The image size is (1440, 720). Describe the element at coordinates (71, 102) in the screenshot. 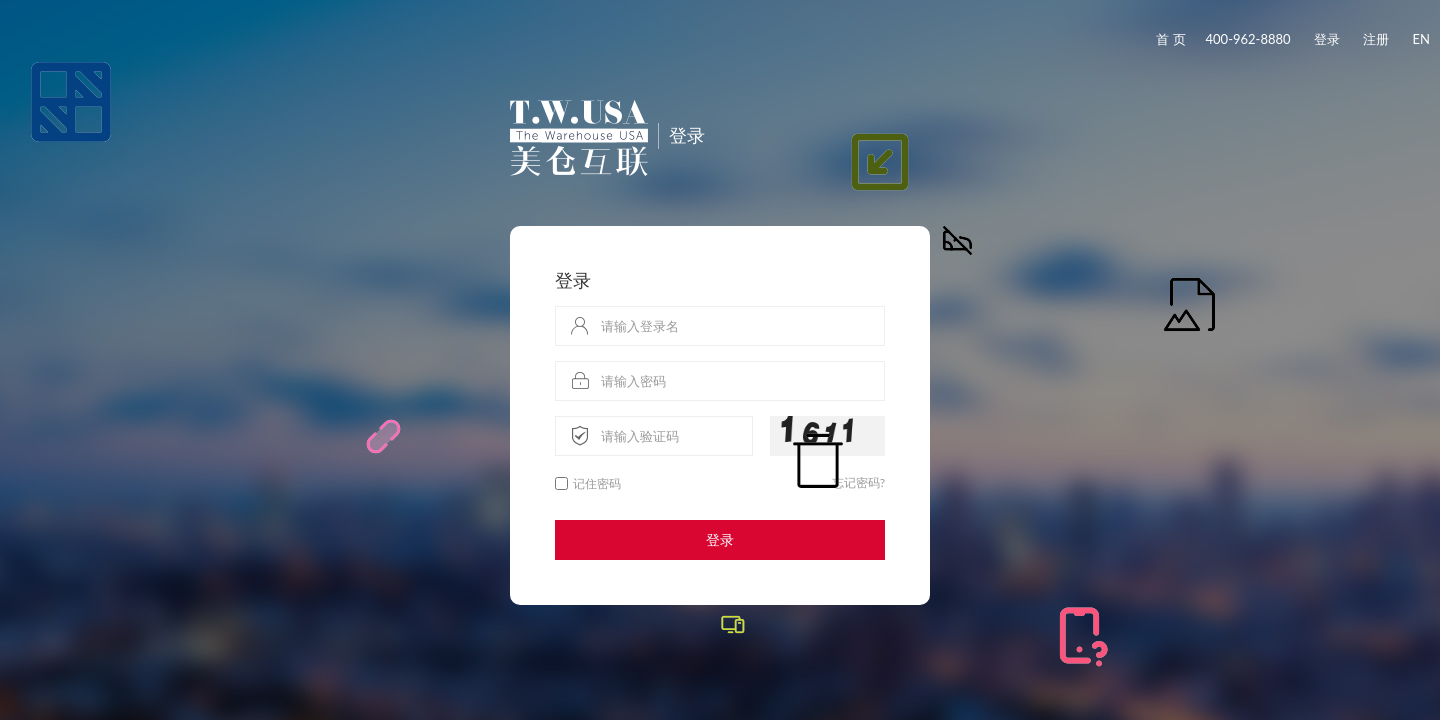

I see `toggle transparency grid view` at that location.